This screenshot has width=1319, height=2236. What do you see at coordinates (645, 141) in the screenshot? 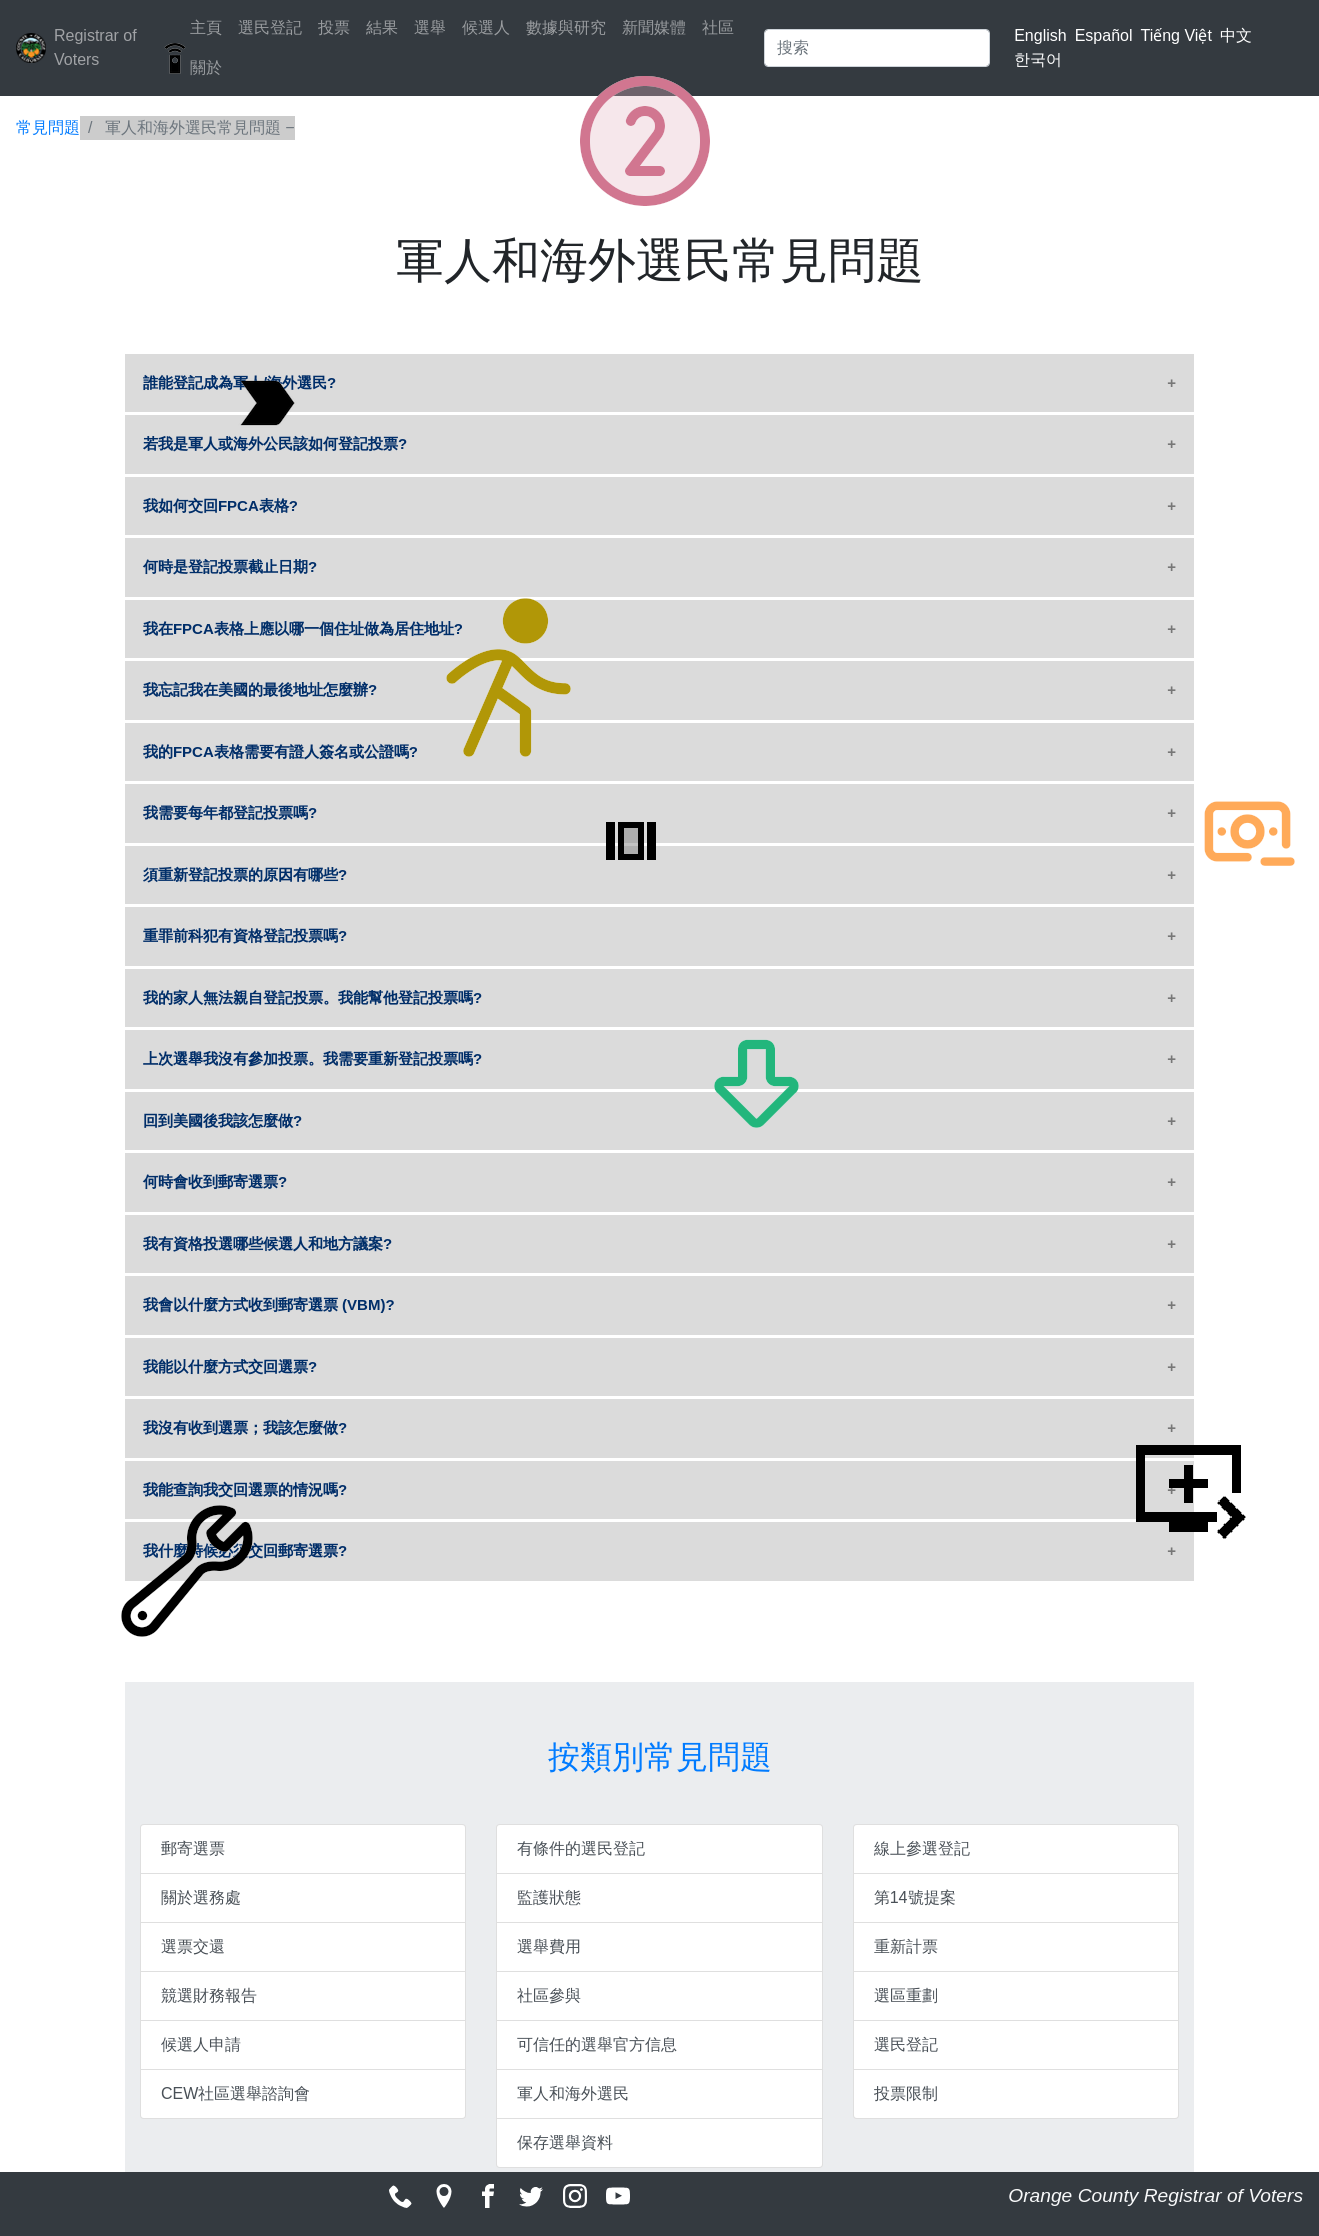
I see `indicates step two in a multi-step process` at bounding box center [645, 141].